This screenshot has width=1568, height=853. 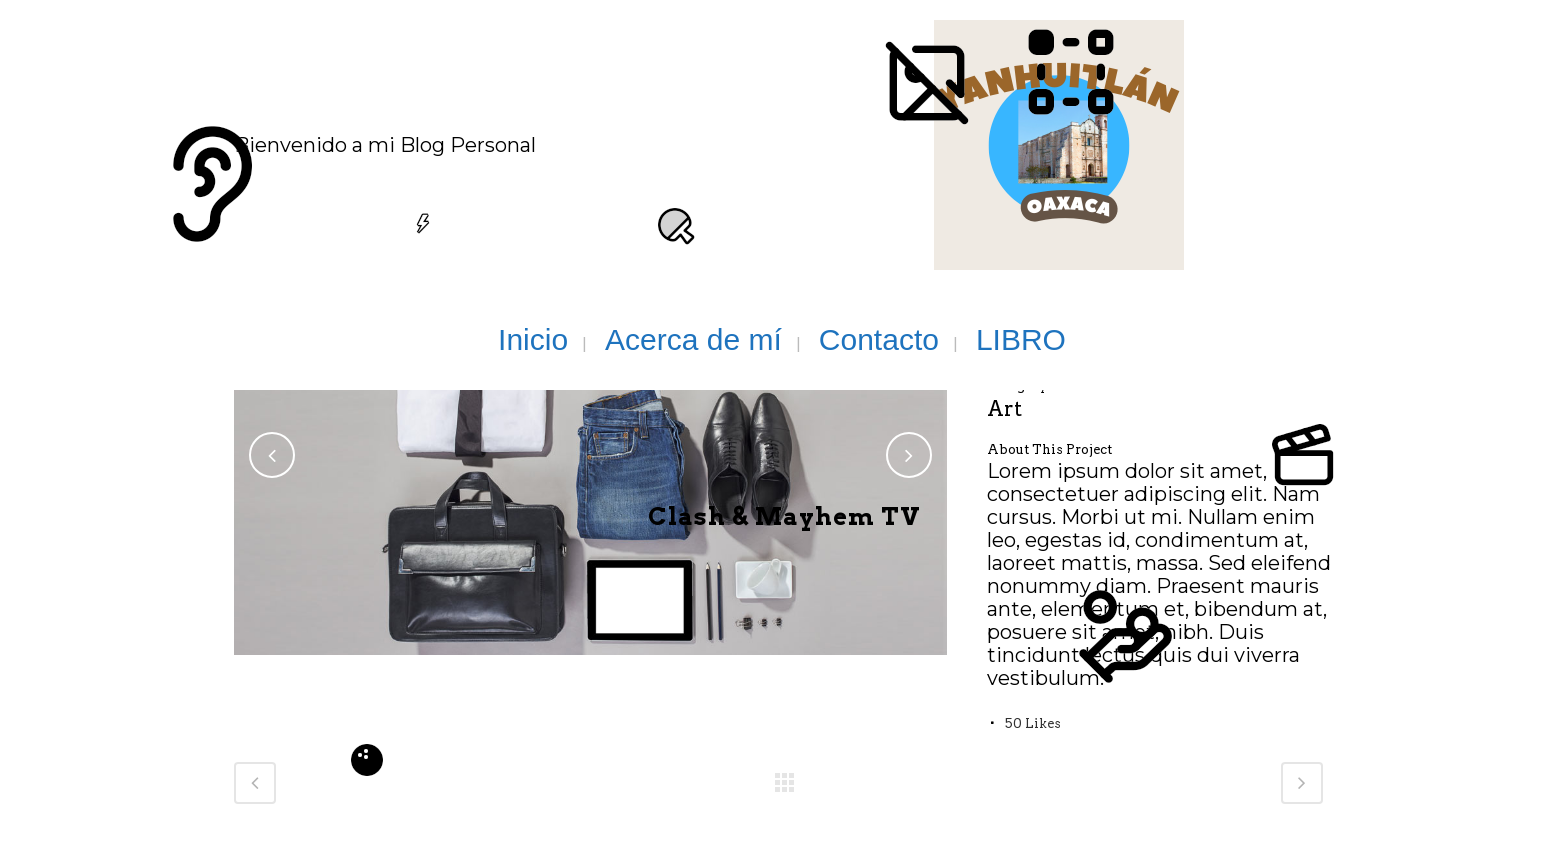 I want to click on access bowling or sports games, so click(x=367, y=760).